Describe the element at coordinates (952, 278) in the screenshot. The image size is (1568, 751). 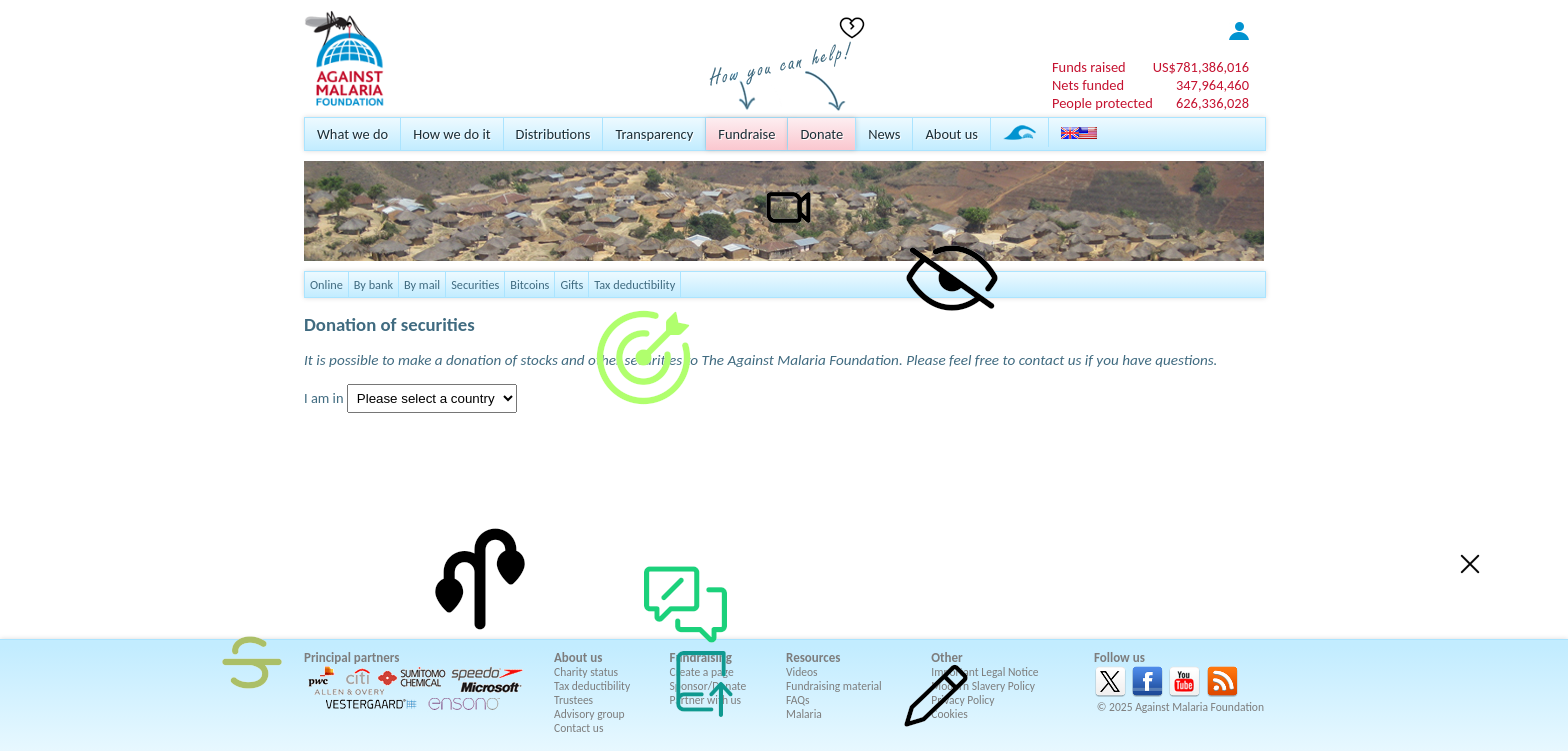
I see `hide content from view` at that location.